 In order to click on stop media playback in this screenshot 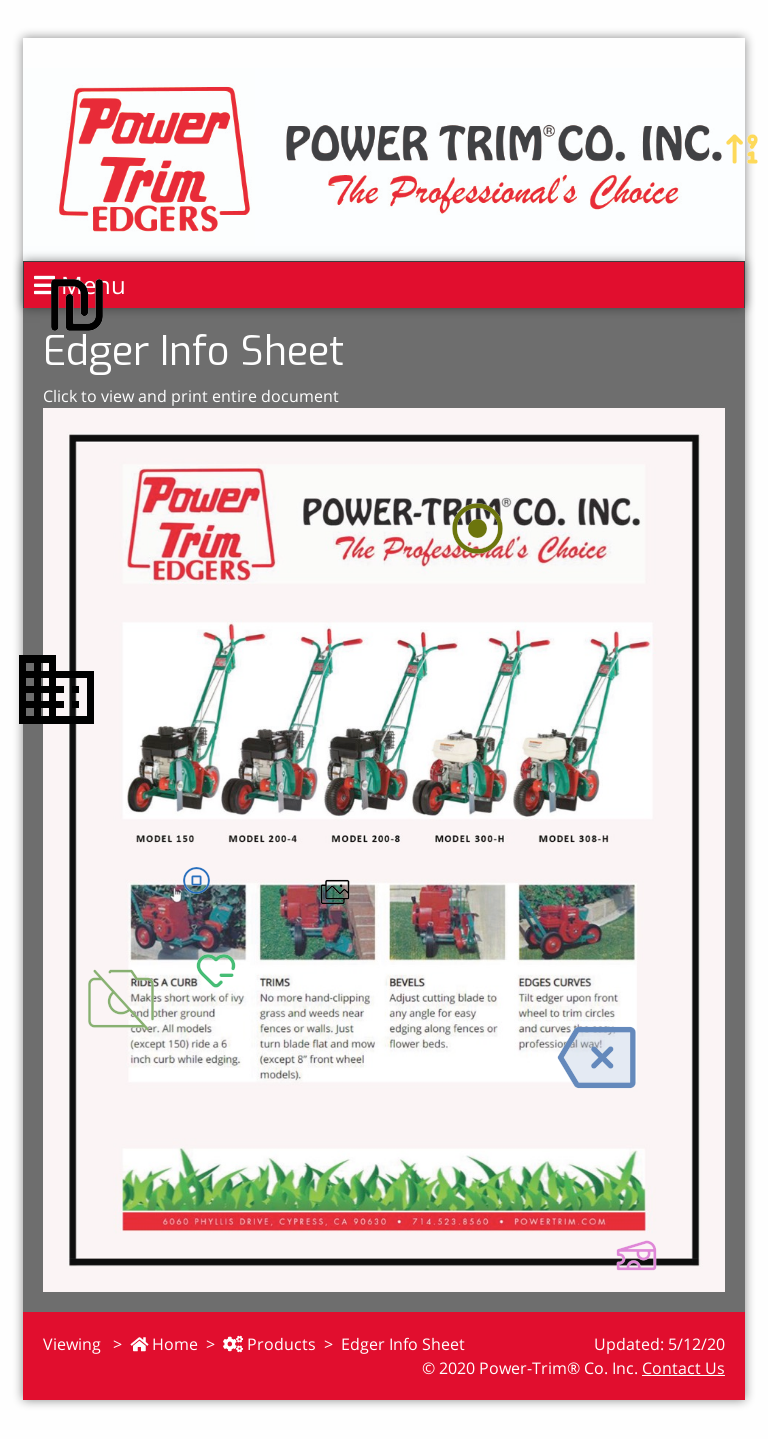, I will do `click(196, 880)`.